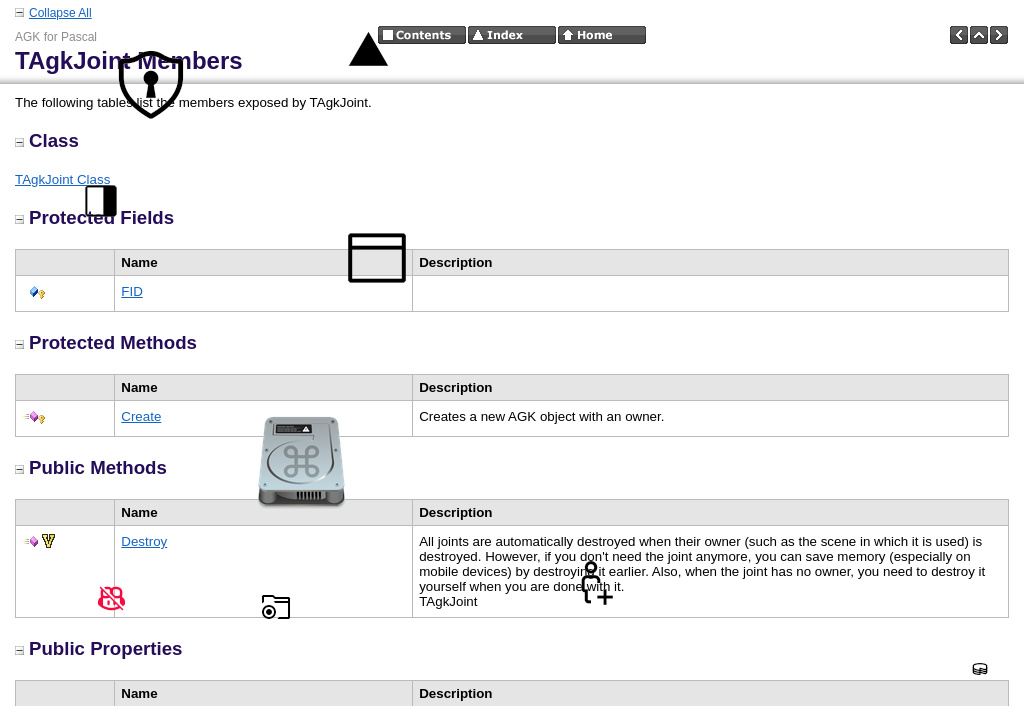  Describe the element at coordinates (591, 583) in the screenshot. I see `add a new user or contact` at that location.